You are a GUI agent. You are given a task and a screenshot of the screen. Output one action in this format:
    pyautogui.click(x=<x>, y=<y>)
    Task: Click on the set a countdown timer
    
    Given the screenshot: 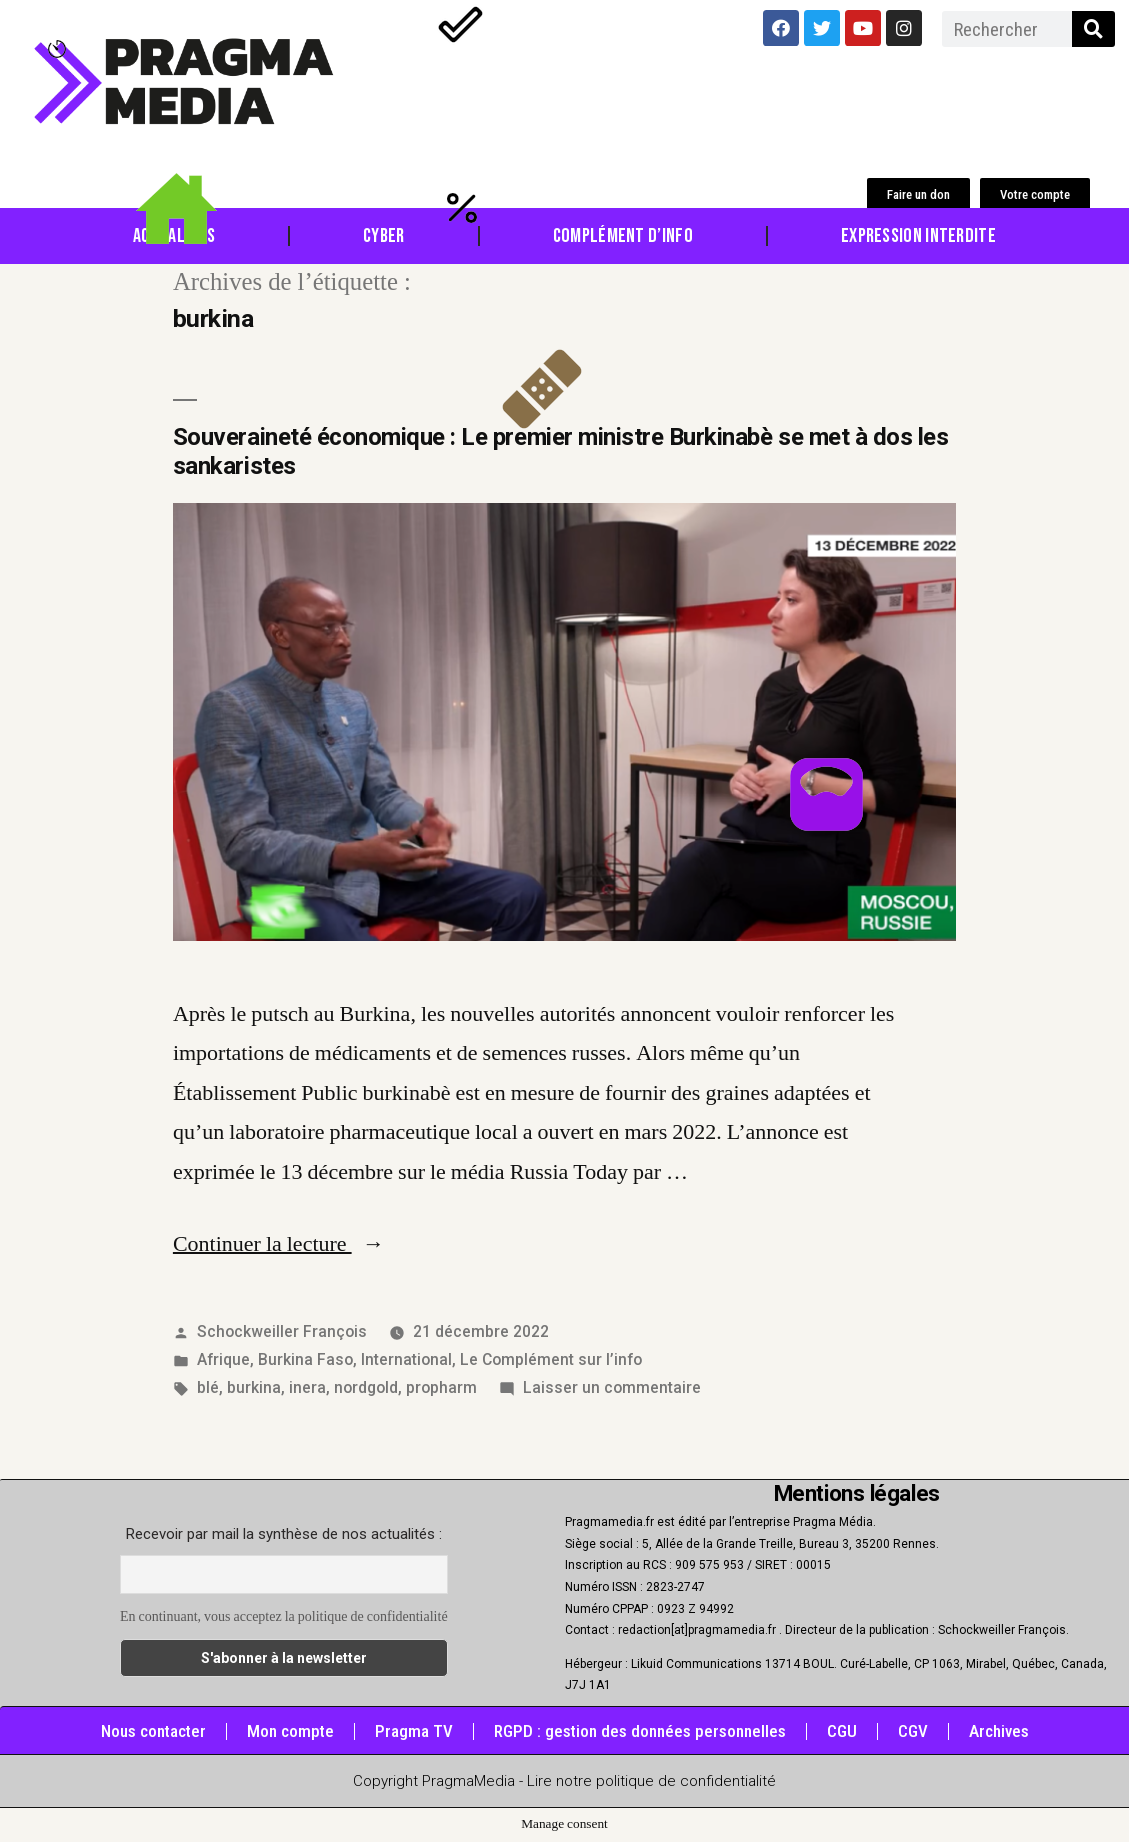 What is the action you would take?
    pyautogui.click(x=57, y=49)
    